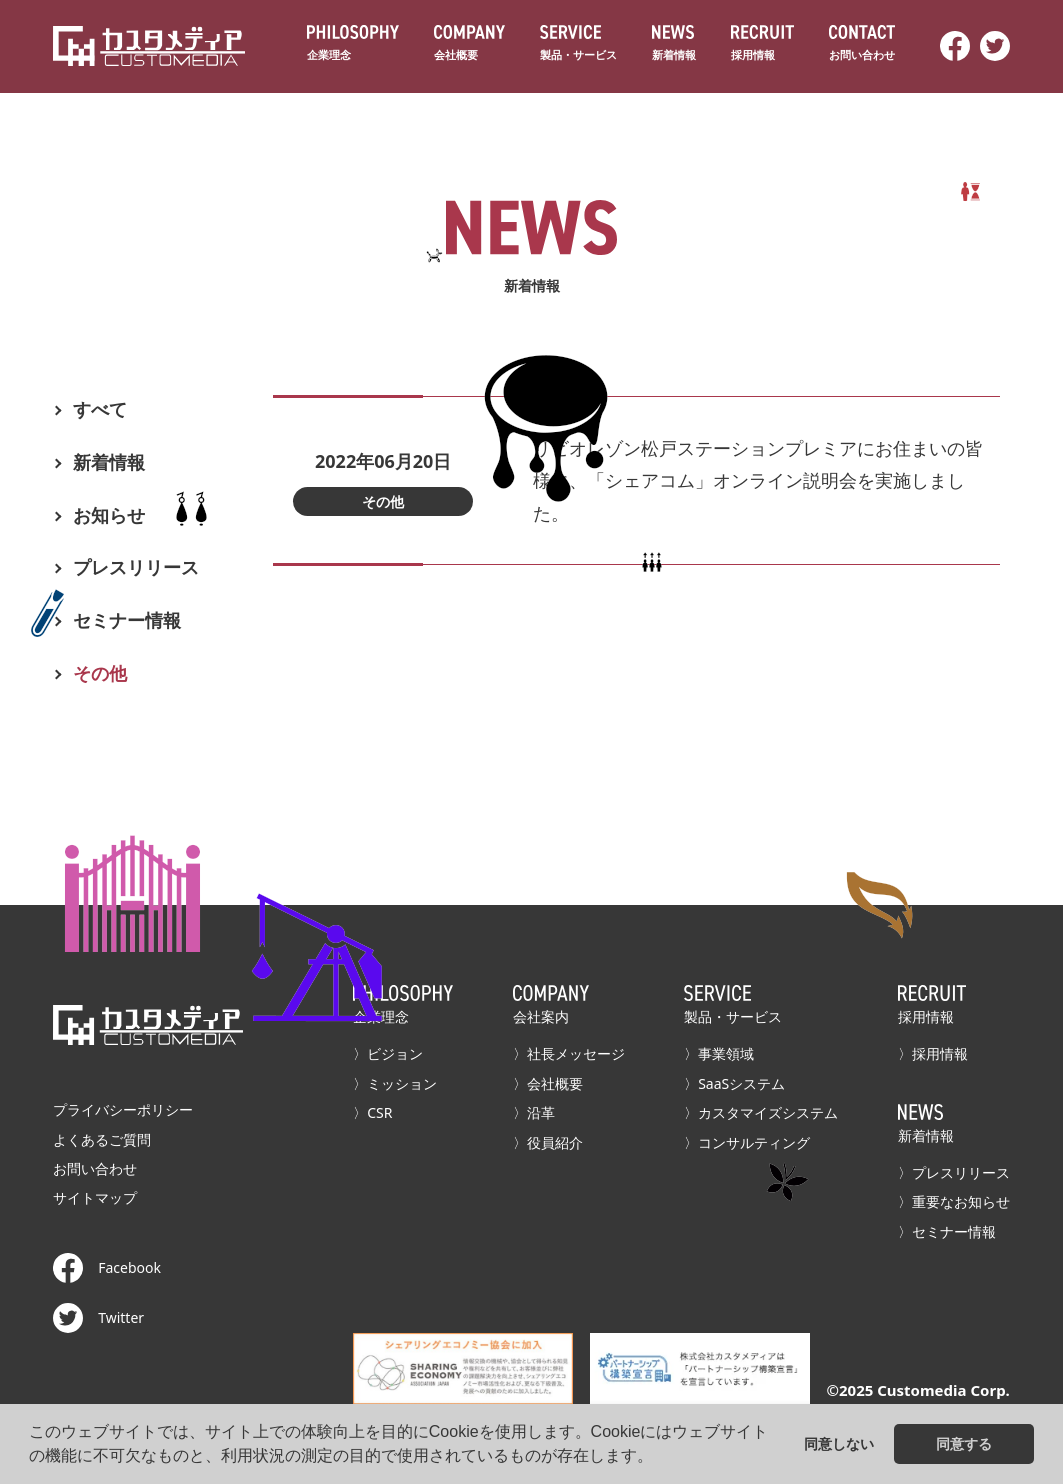  Describe the element at coordinates (317, 952) in the screenshot. I see `launch projectile or siege weapon in game` at that location.